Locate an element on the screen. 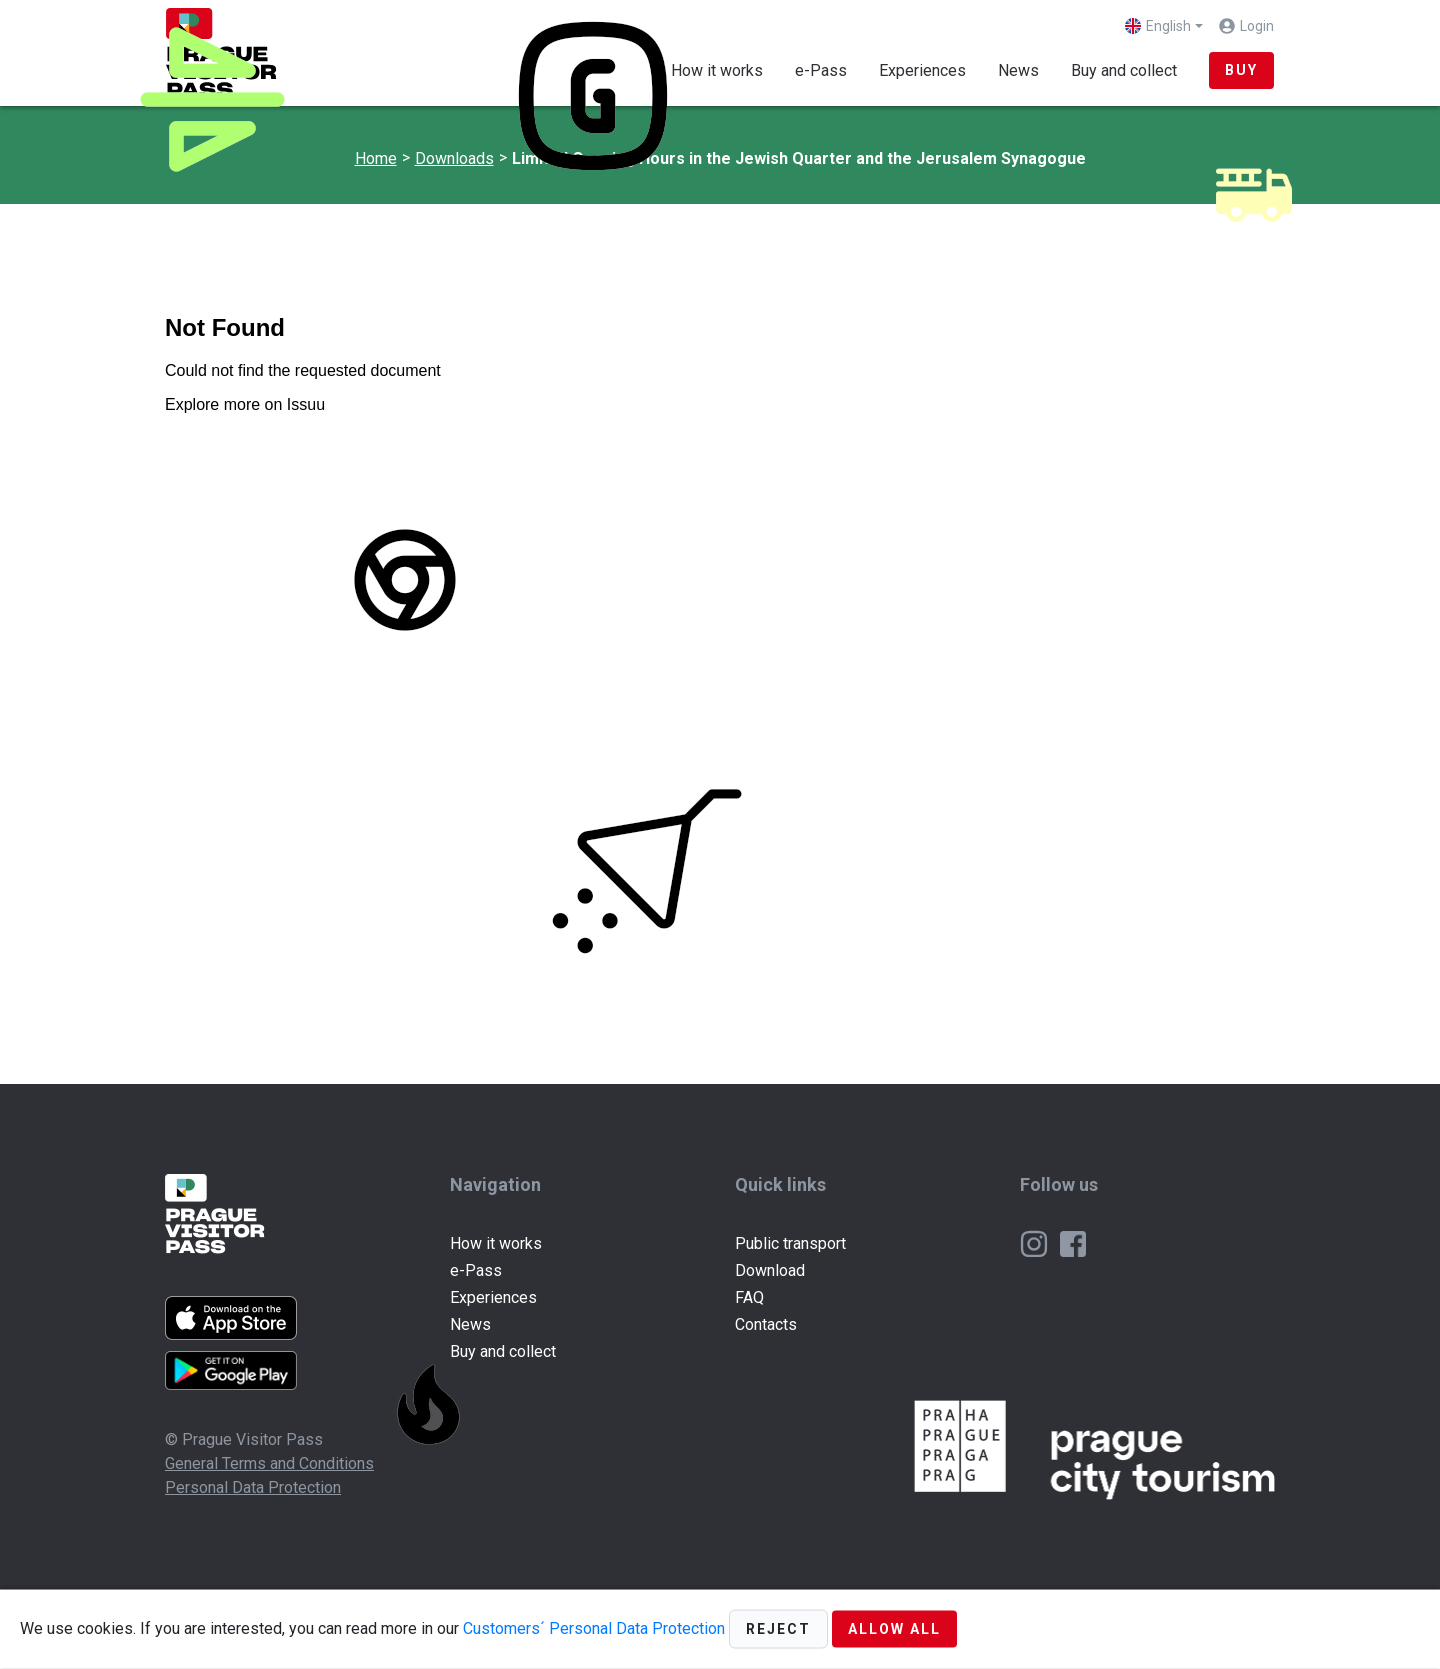  locate nearby fire stations is located at coordinates (428, 1405).